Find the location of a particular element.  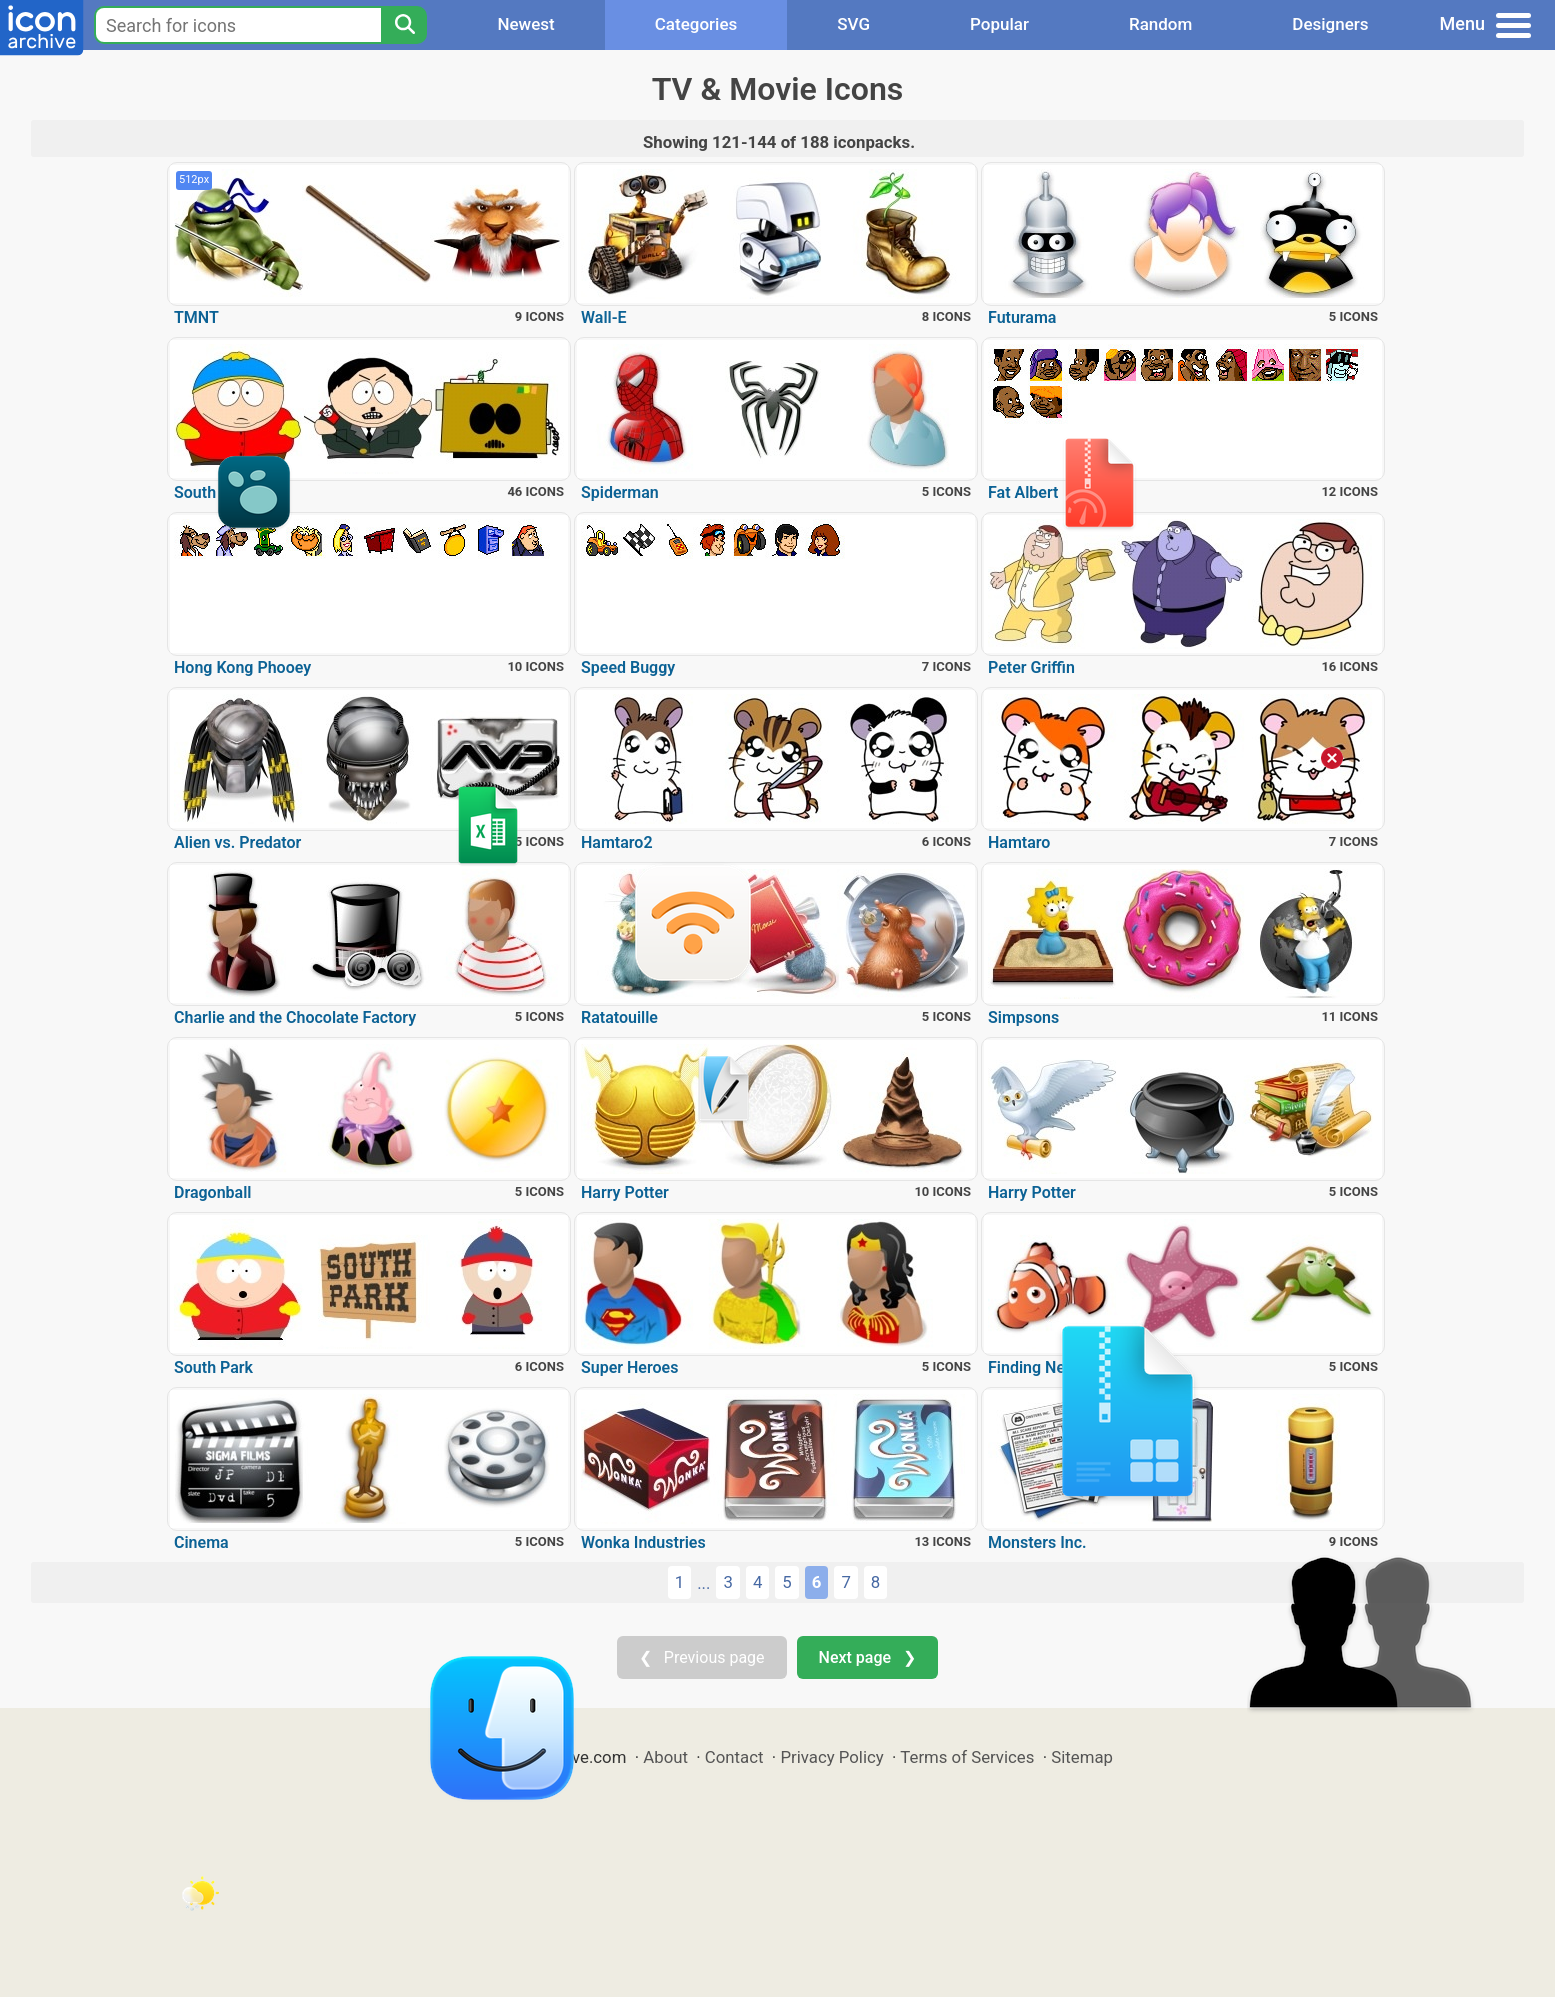

a scribus document file is located at coordinates (687, 1090).